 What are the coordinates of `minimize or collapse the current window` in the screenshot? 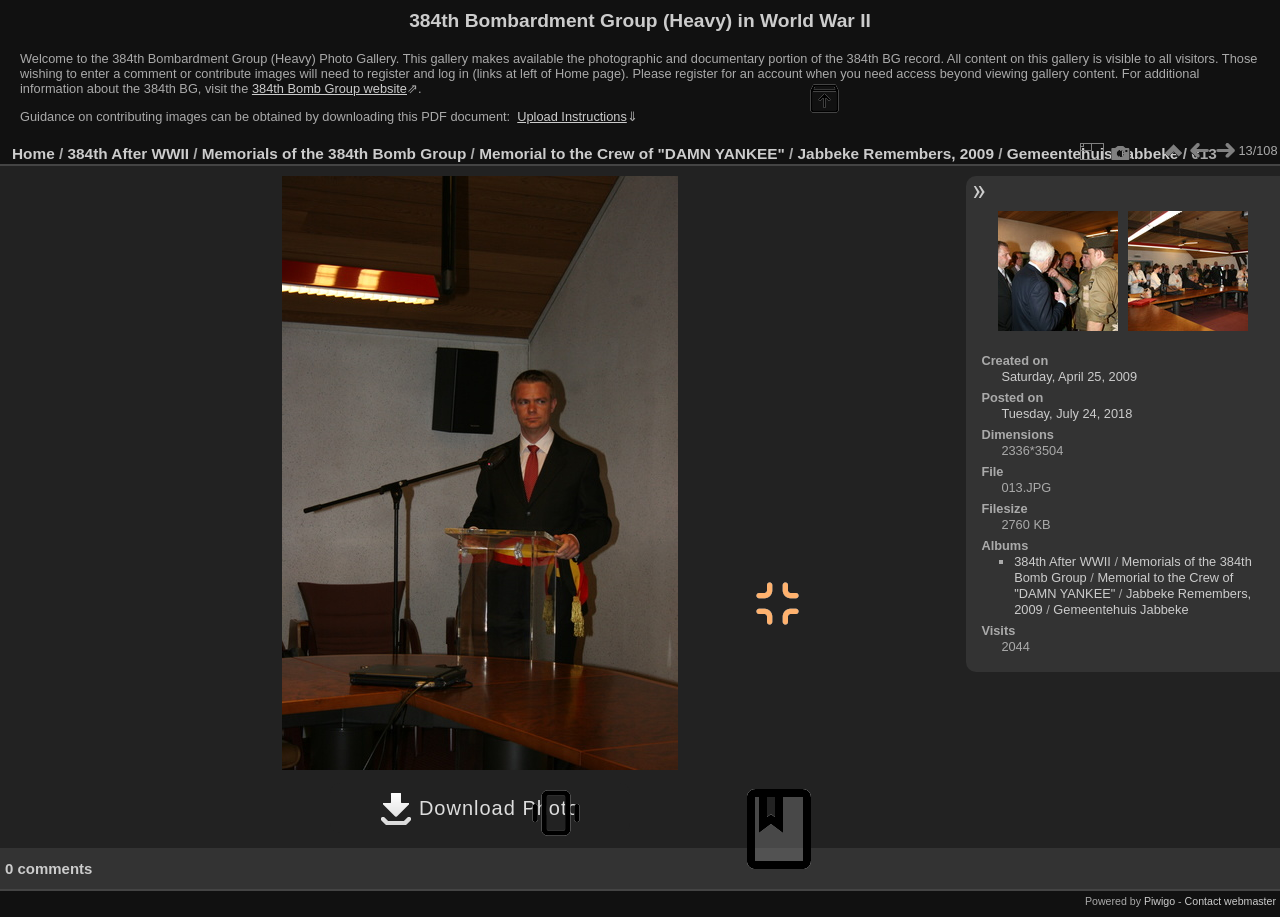 It's located at (777, 603).